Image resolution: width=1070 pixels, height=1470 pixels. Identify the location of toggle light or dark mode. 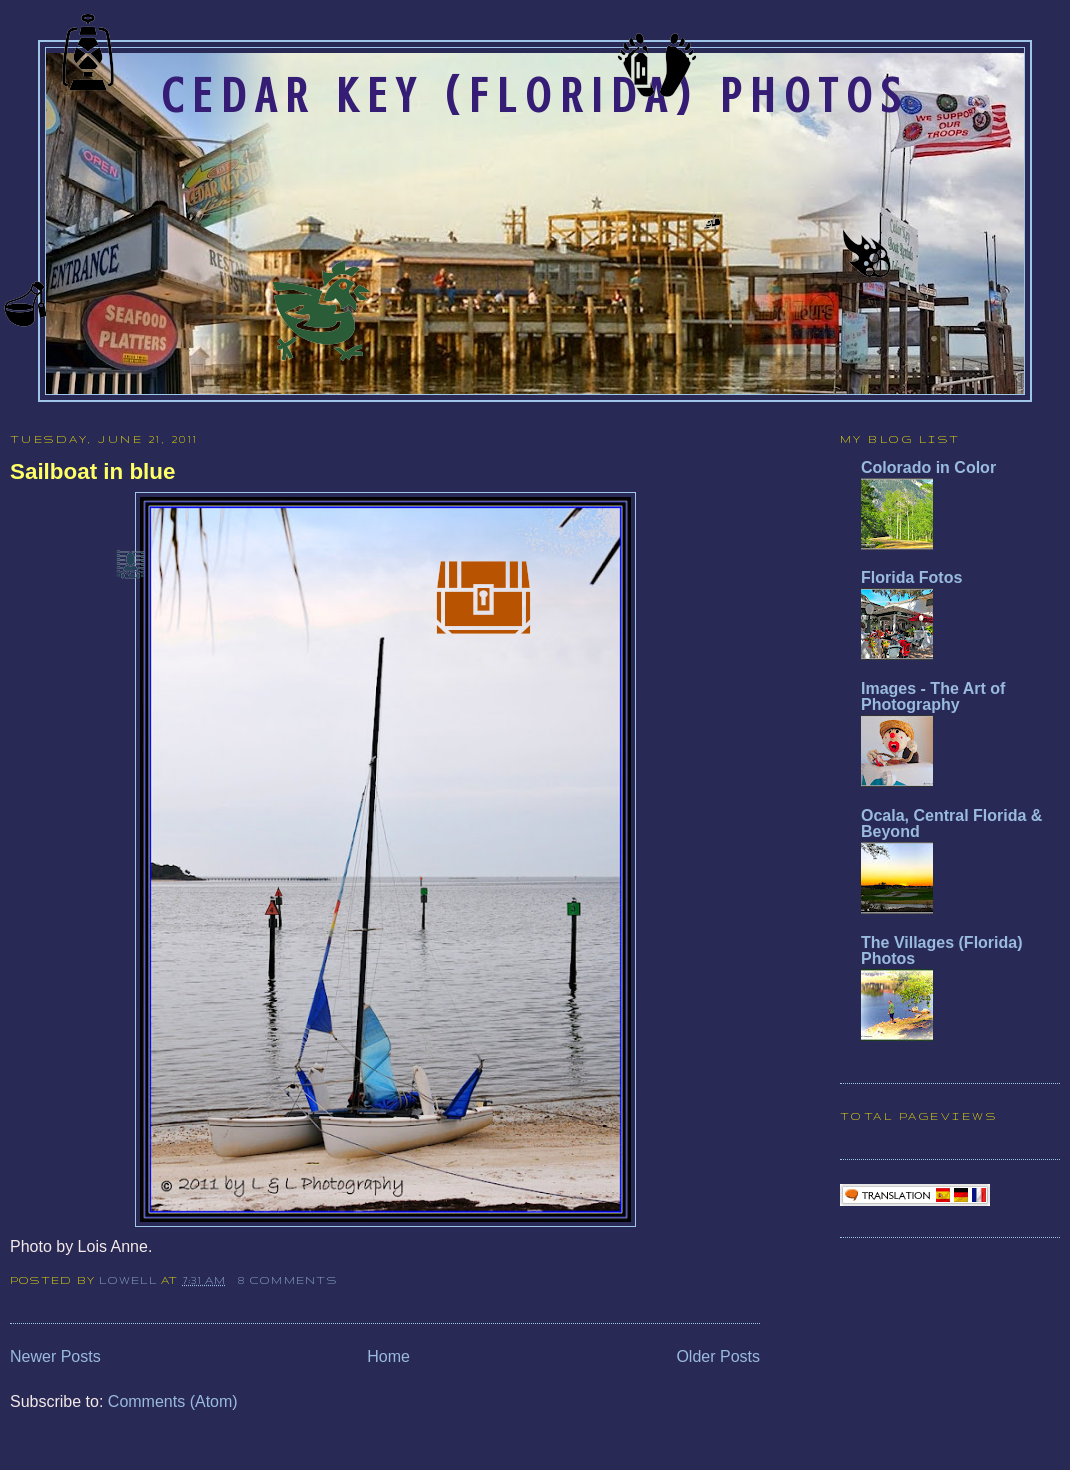
(88, 52).